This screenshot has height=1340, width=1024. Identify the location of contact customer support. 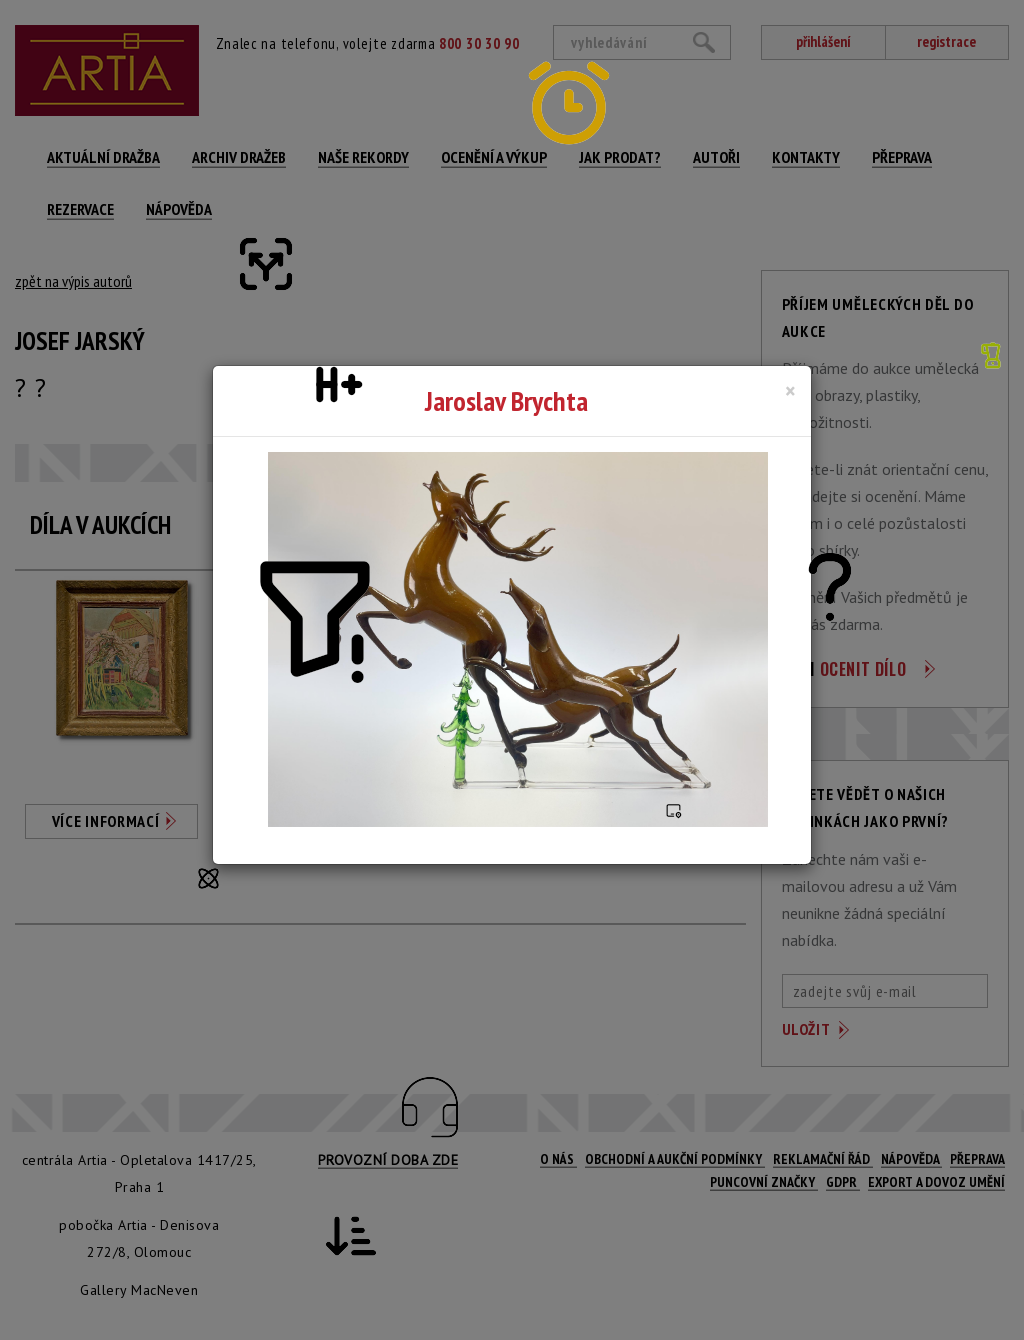
(430, 1105).